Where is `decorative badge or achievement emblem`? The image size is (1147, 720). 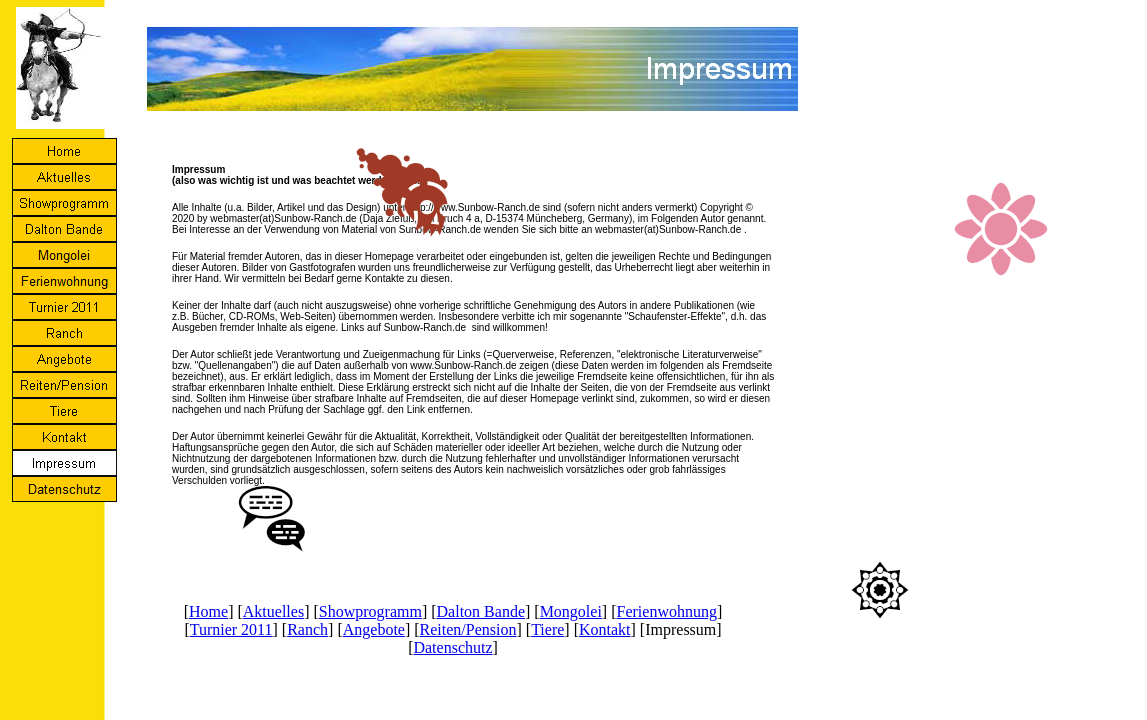
decorative badge or achievement emblem is located at coordinates (880, 590).